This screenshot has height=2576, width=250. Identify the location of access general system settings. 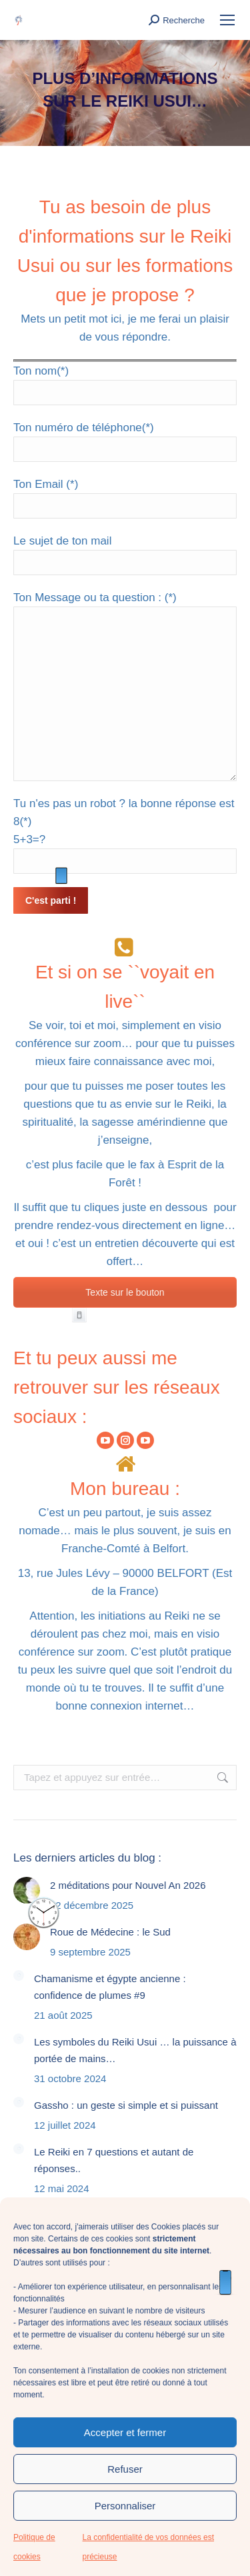
(79, 1315).